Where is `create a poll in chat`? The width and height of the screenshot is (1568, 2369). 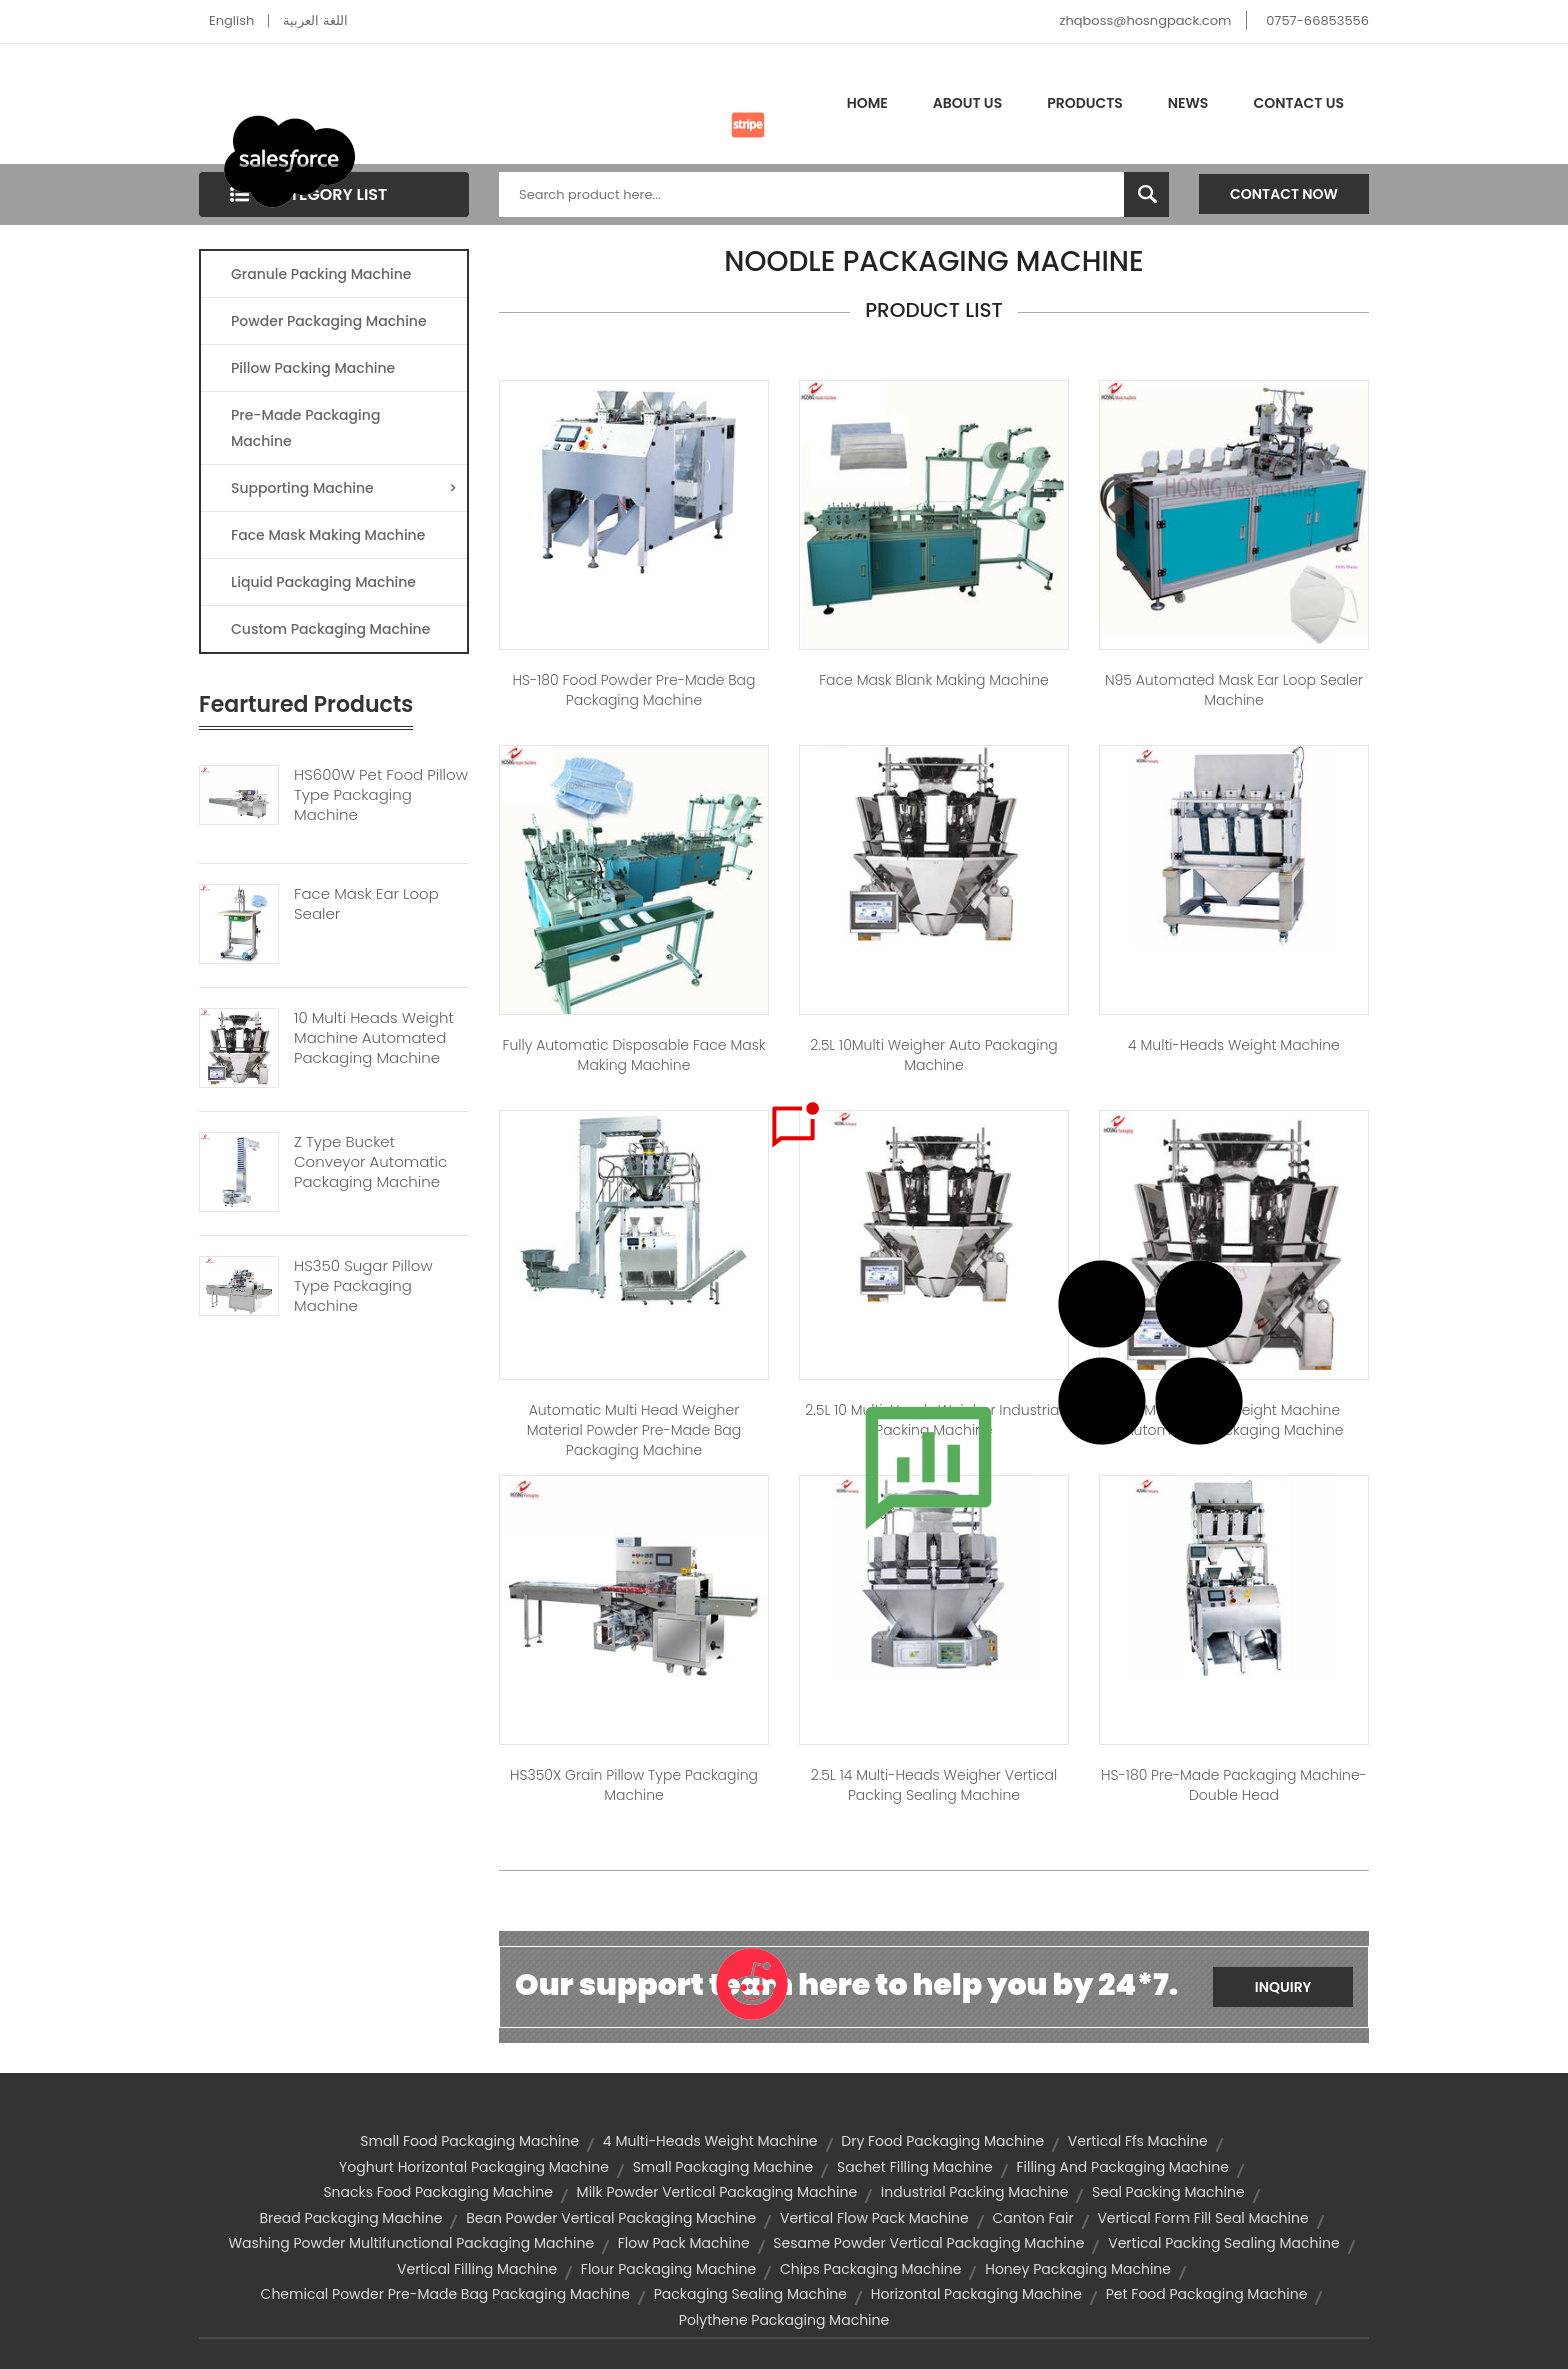 create a poll in chat is located at coordinates (928, 1463).